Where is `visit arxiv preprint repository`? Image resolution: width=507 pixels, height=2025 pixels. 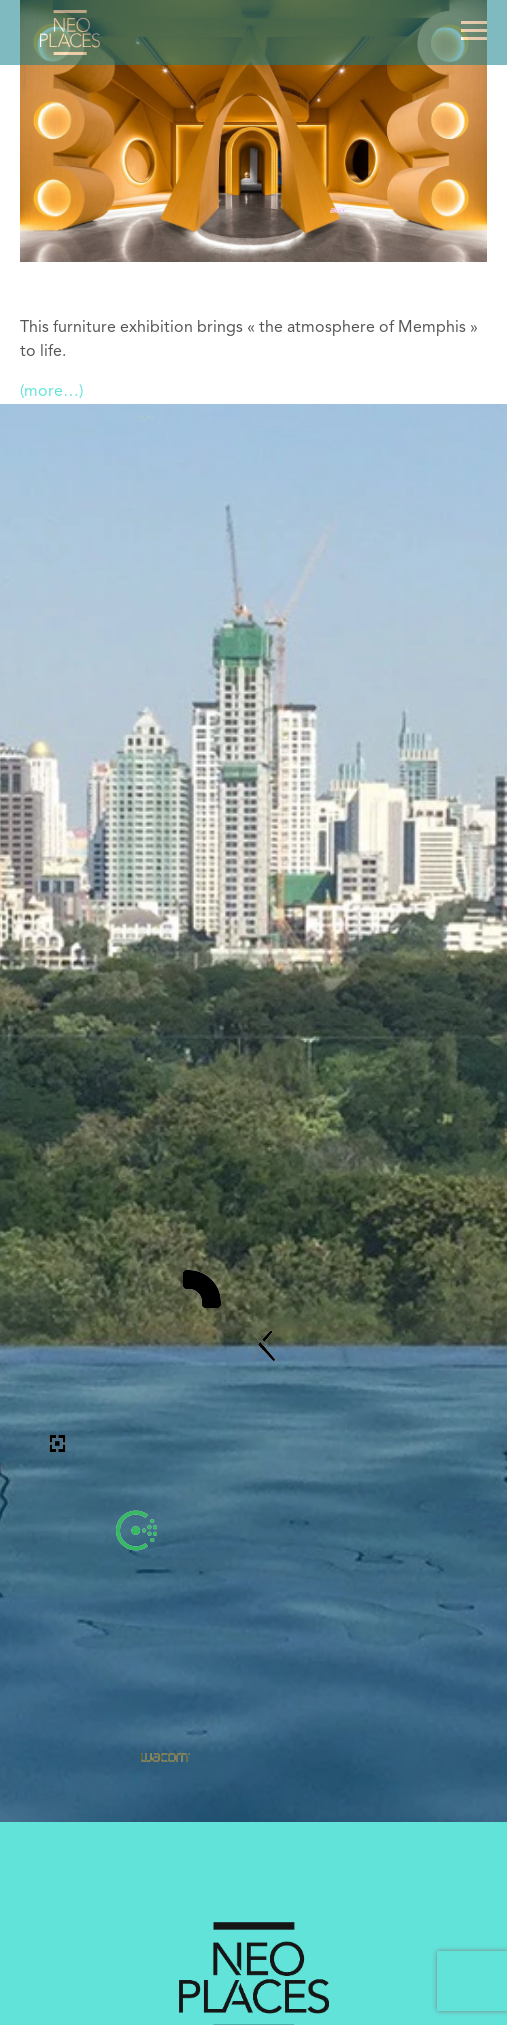
visit arxiv preprint repository is located at coordinates (262, 1344).